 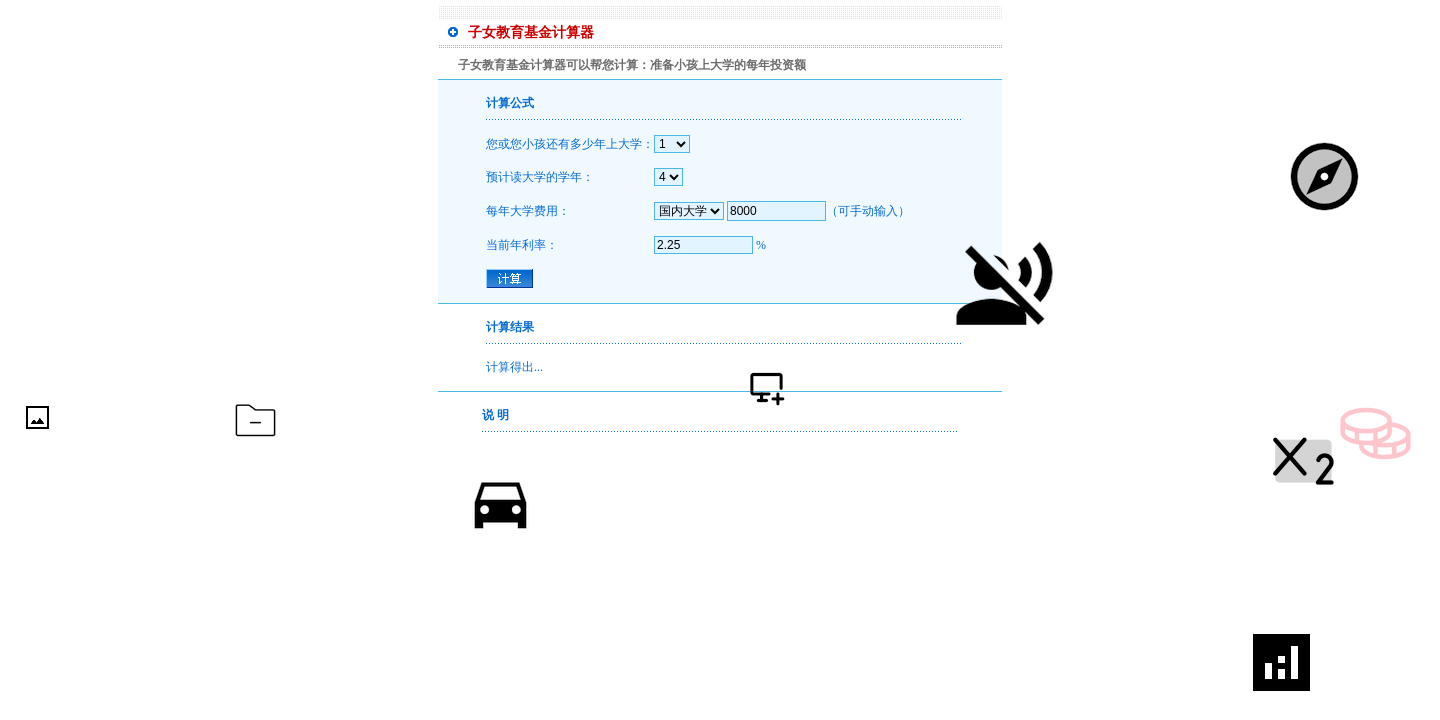 I want to click on add a new desktop or monitor, so click(x=766, y=387).